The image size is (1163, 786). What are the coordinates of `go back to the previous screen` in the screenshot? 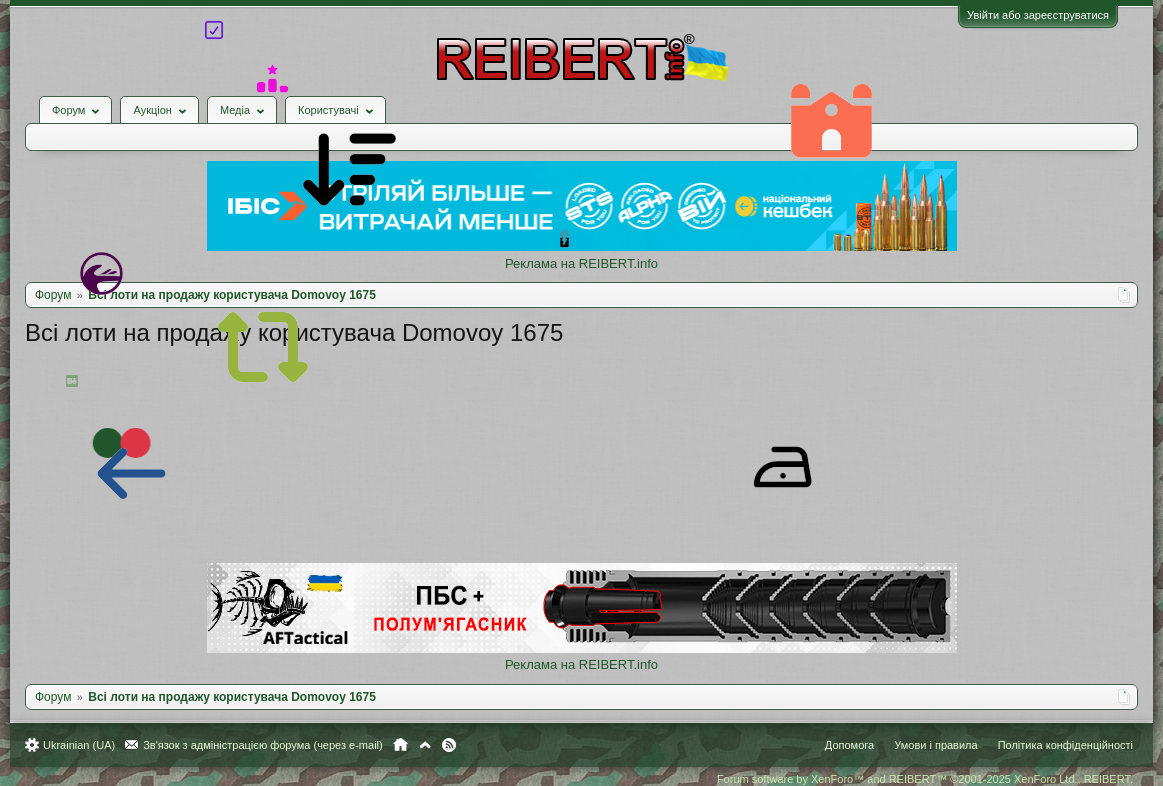 It's located at (131, 473).